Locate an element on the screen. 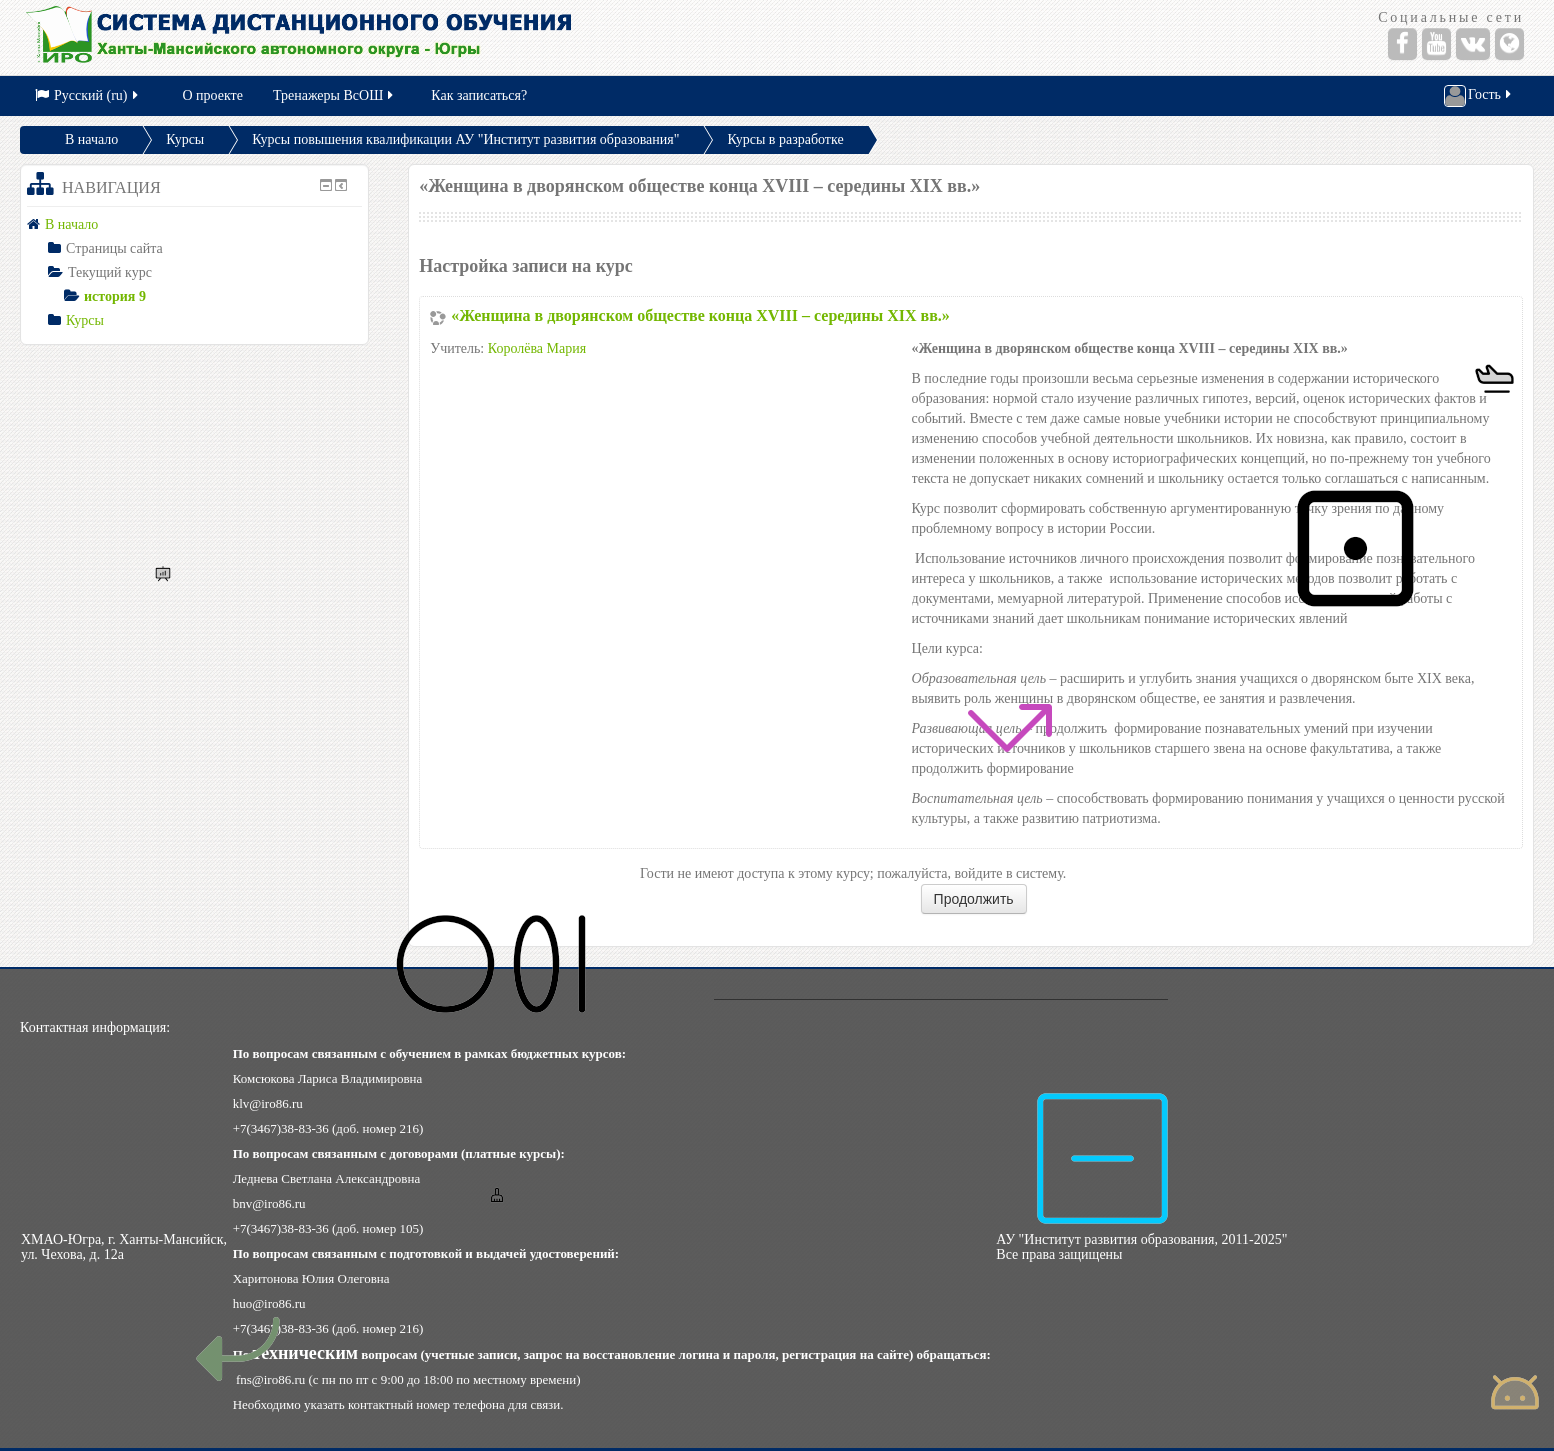 Image resolution: width=1554 pixels, height=1451 pixels. open article on Medium is located at coordinates (491, 964).